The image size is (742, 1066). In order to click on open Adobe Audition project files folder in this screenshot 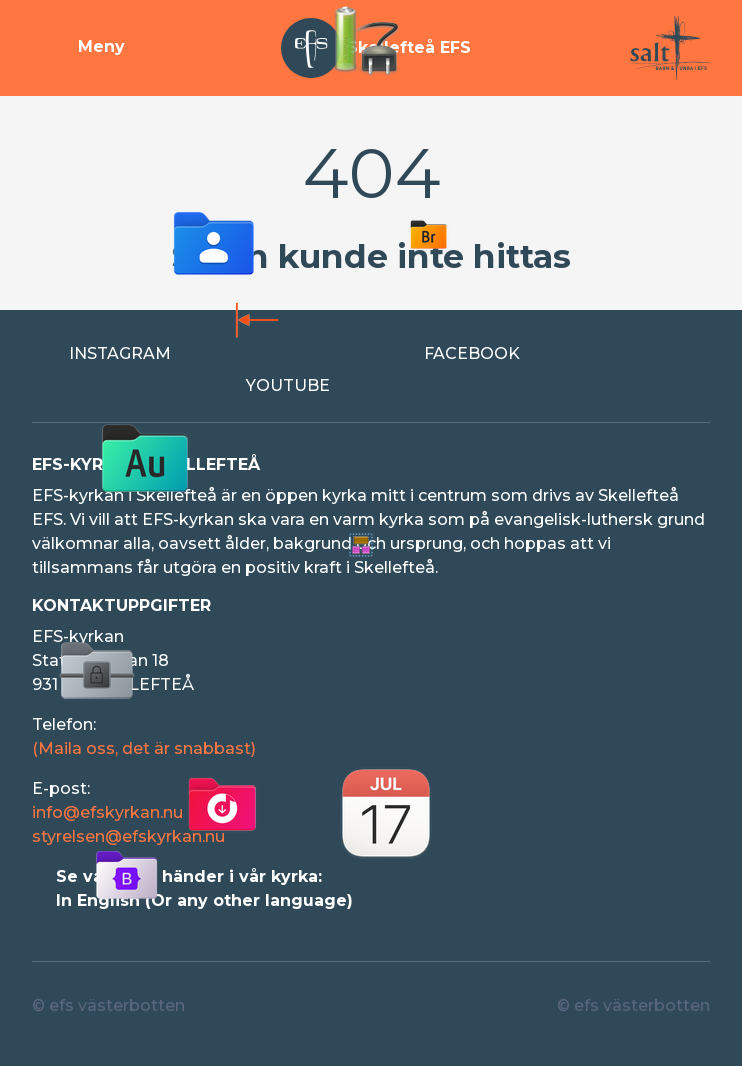, I will do `click(144, 460)`.